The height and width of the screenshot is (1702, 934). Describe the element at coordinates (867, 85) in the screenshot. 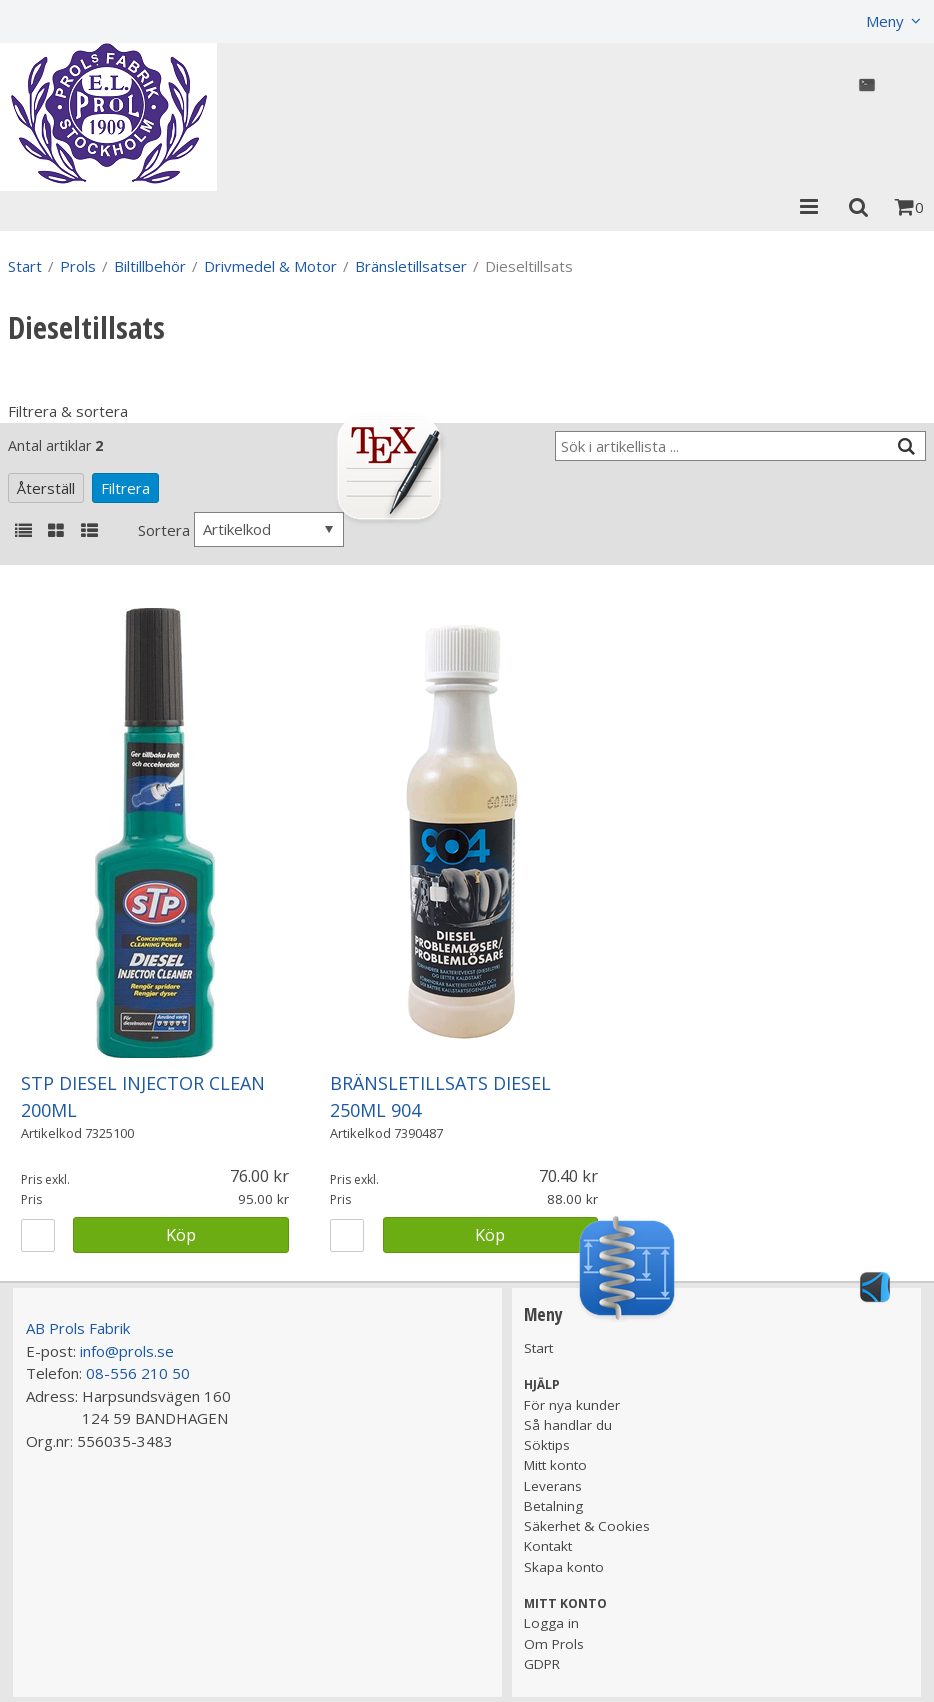

I see `open the terminal application` at that location.